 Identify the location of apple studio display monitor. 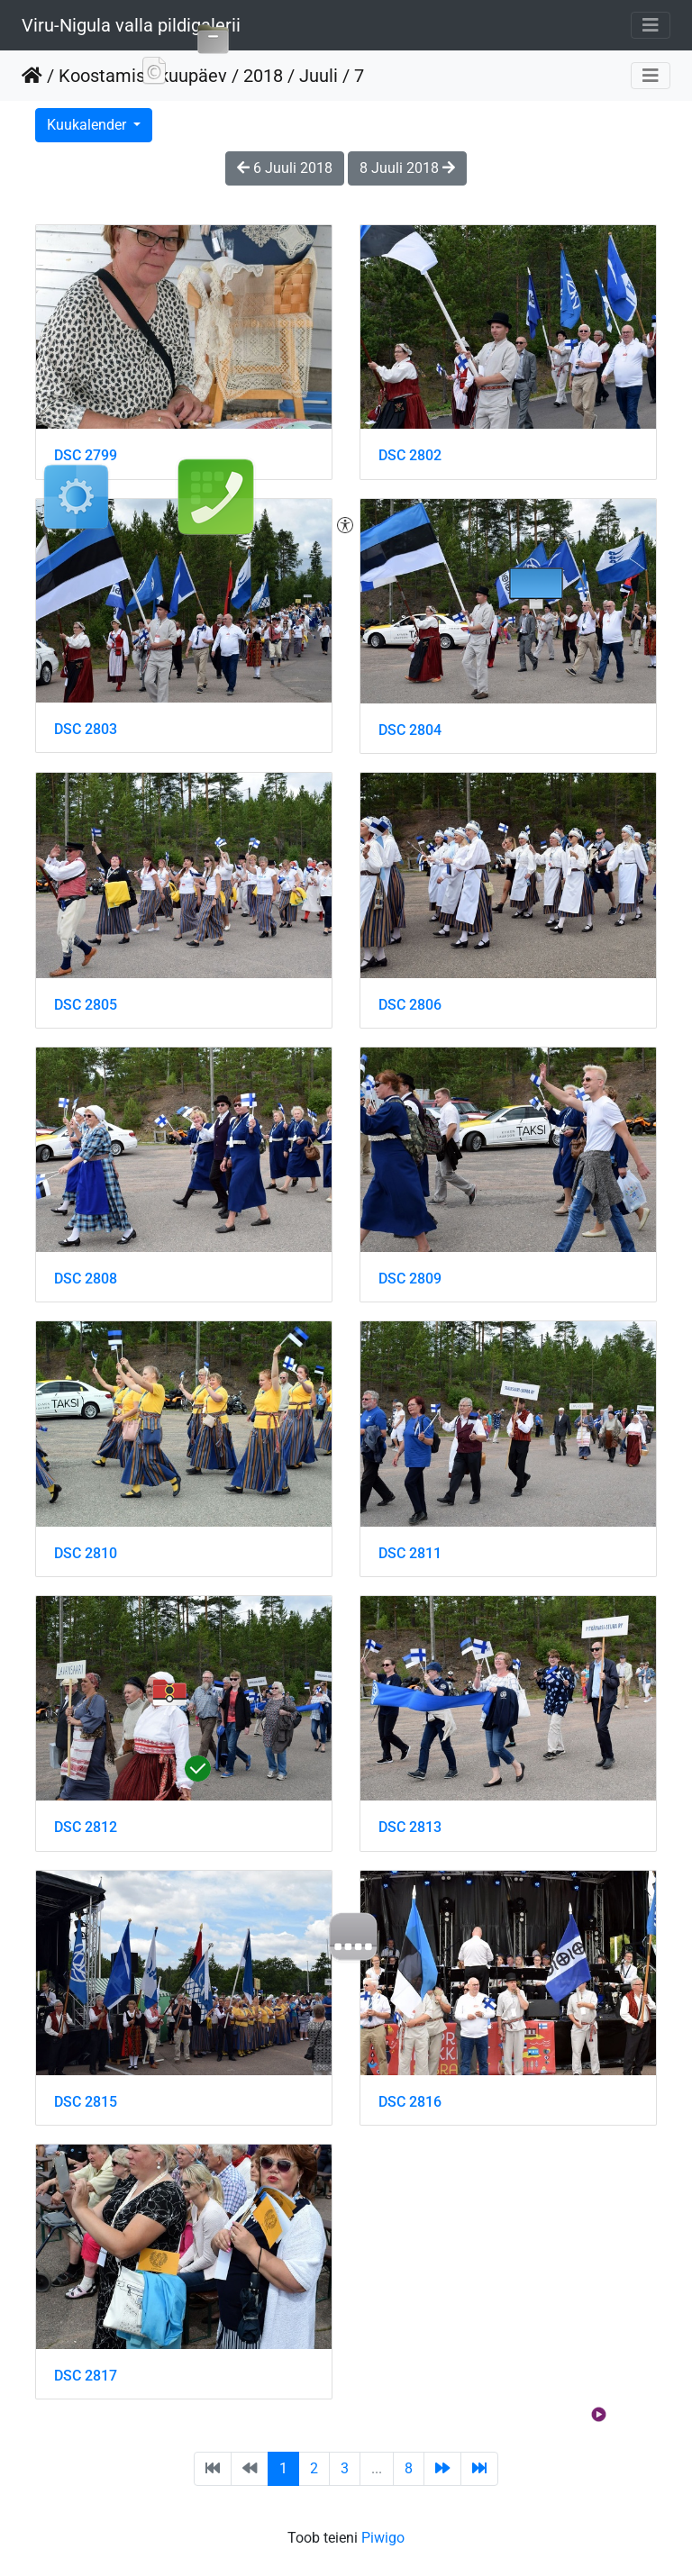
(536, 585).